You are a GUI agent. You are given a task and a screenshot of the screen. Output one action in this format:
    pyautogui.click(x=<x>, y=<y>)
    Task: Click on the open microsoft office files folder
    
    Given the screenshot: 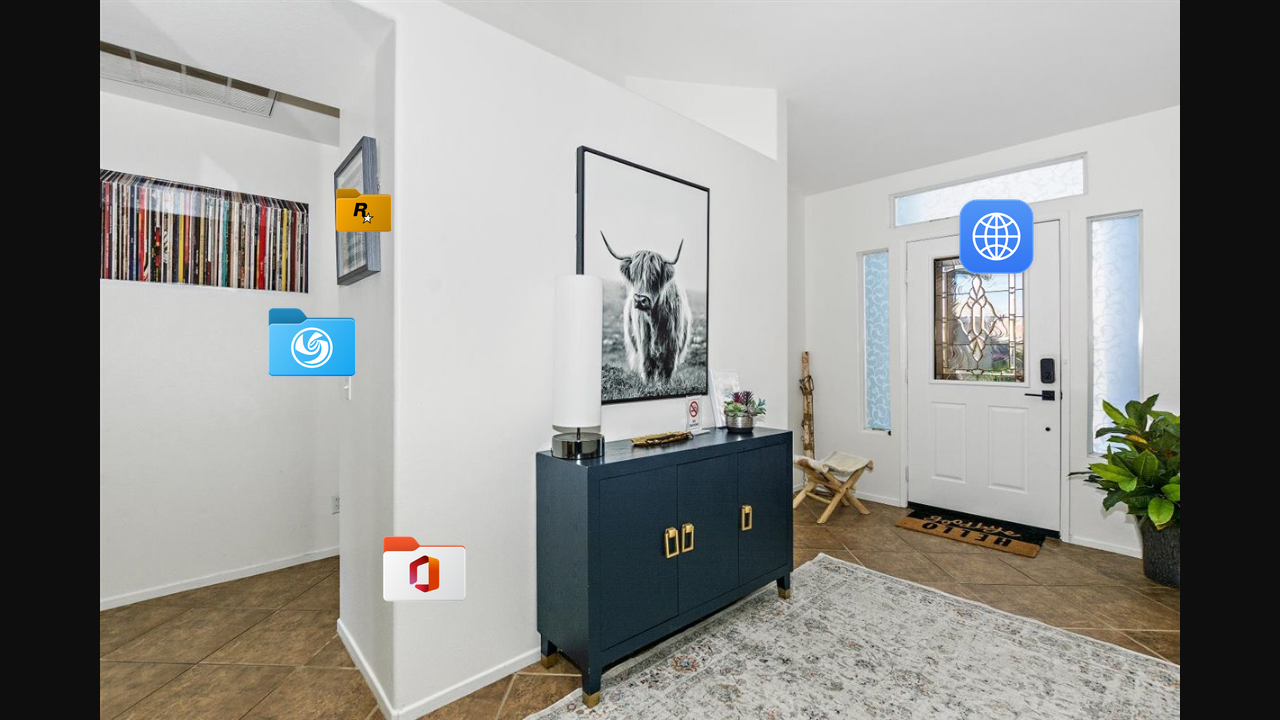 What is the action you would take?
    pyautogui.click(x=424, y=571)
    